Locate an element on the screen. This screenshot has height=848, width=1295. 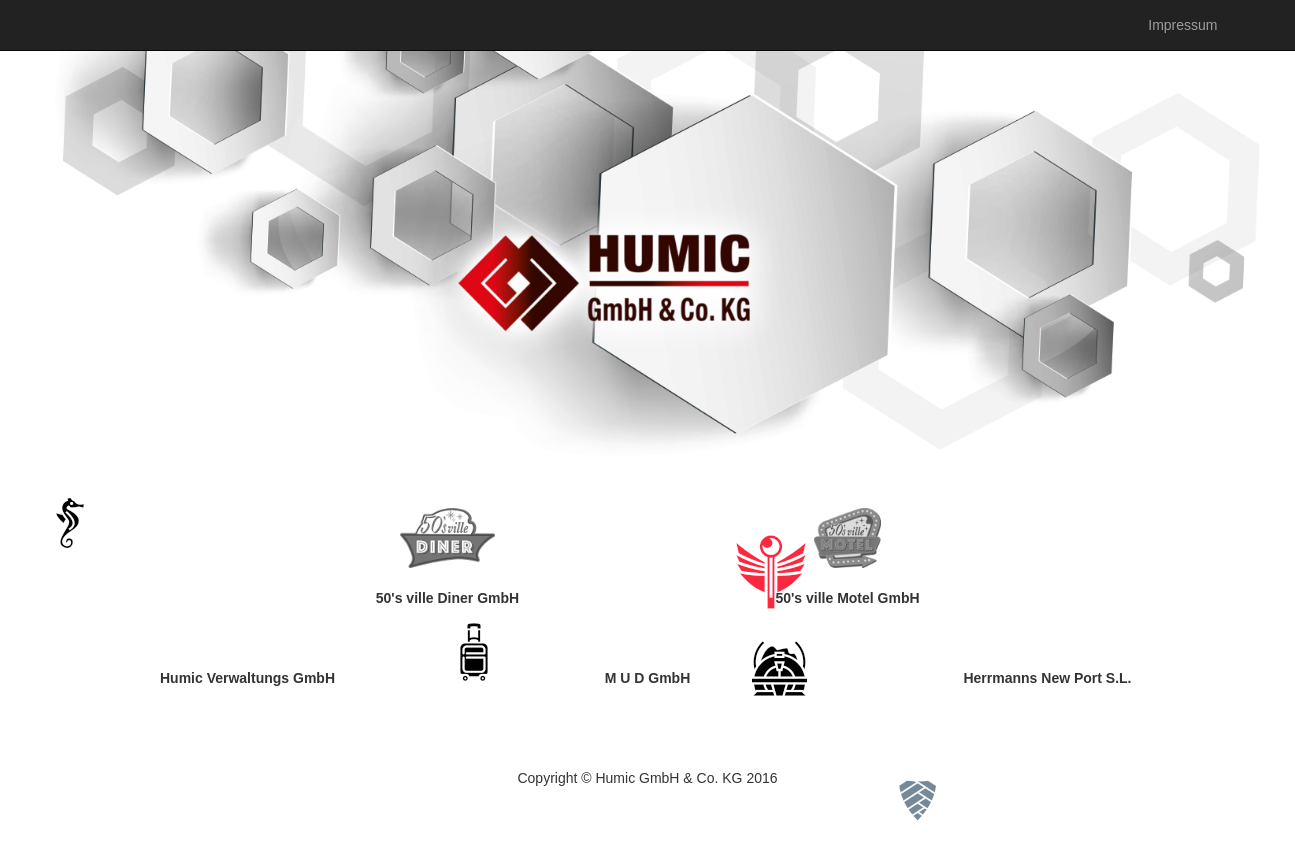
access grain storage facilities is located at coordinates (779, 668).